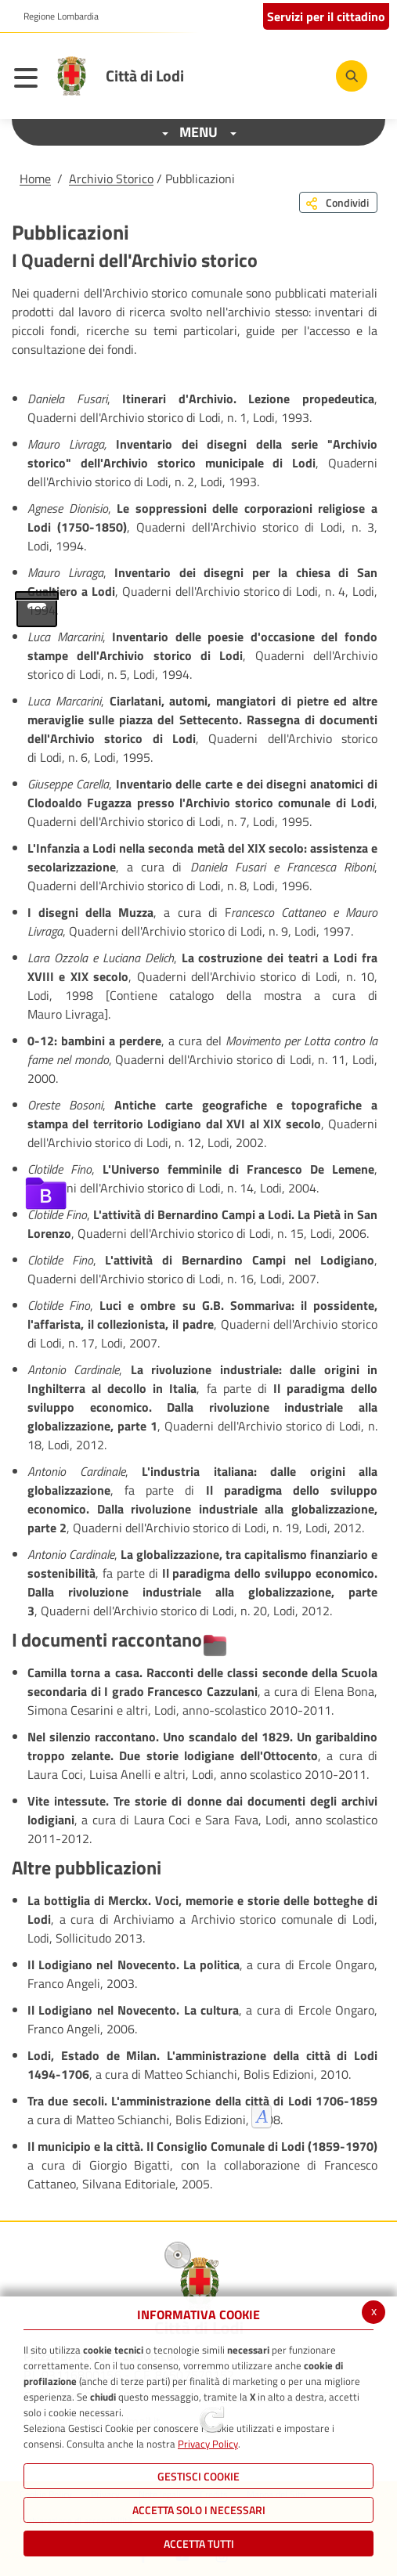 Image resolution: width=397 pixels, height=2576 pixels. What do you see at coordinates (215, 1645) in the screenshot?
I see `an open folder in the file system` at bounding box center [215, 1645].